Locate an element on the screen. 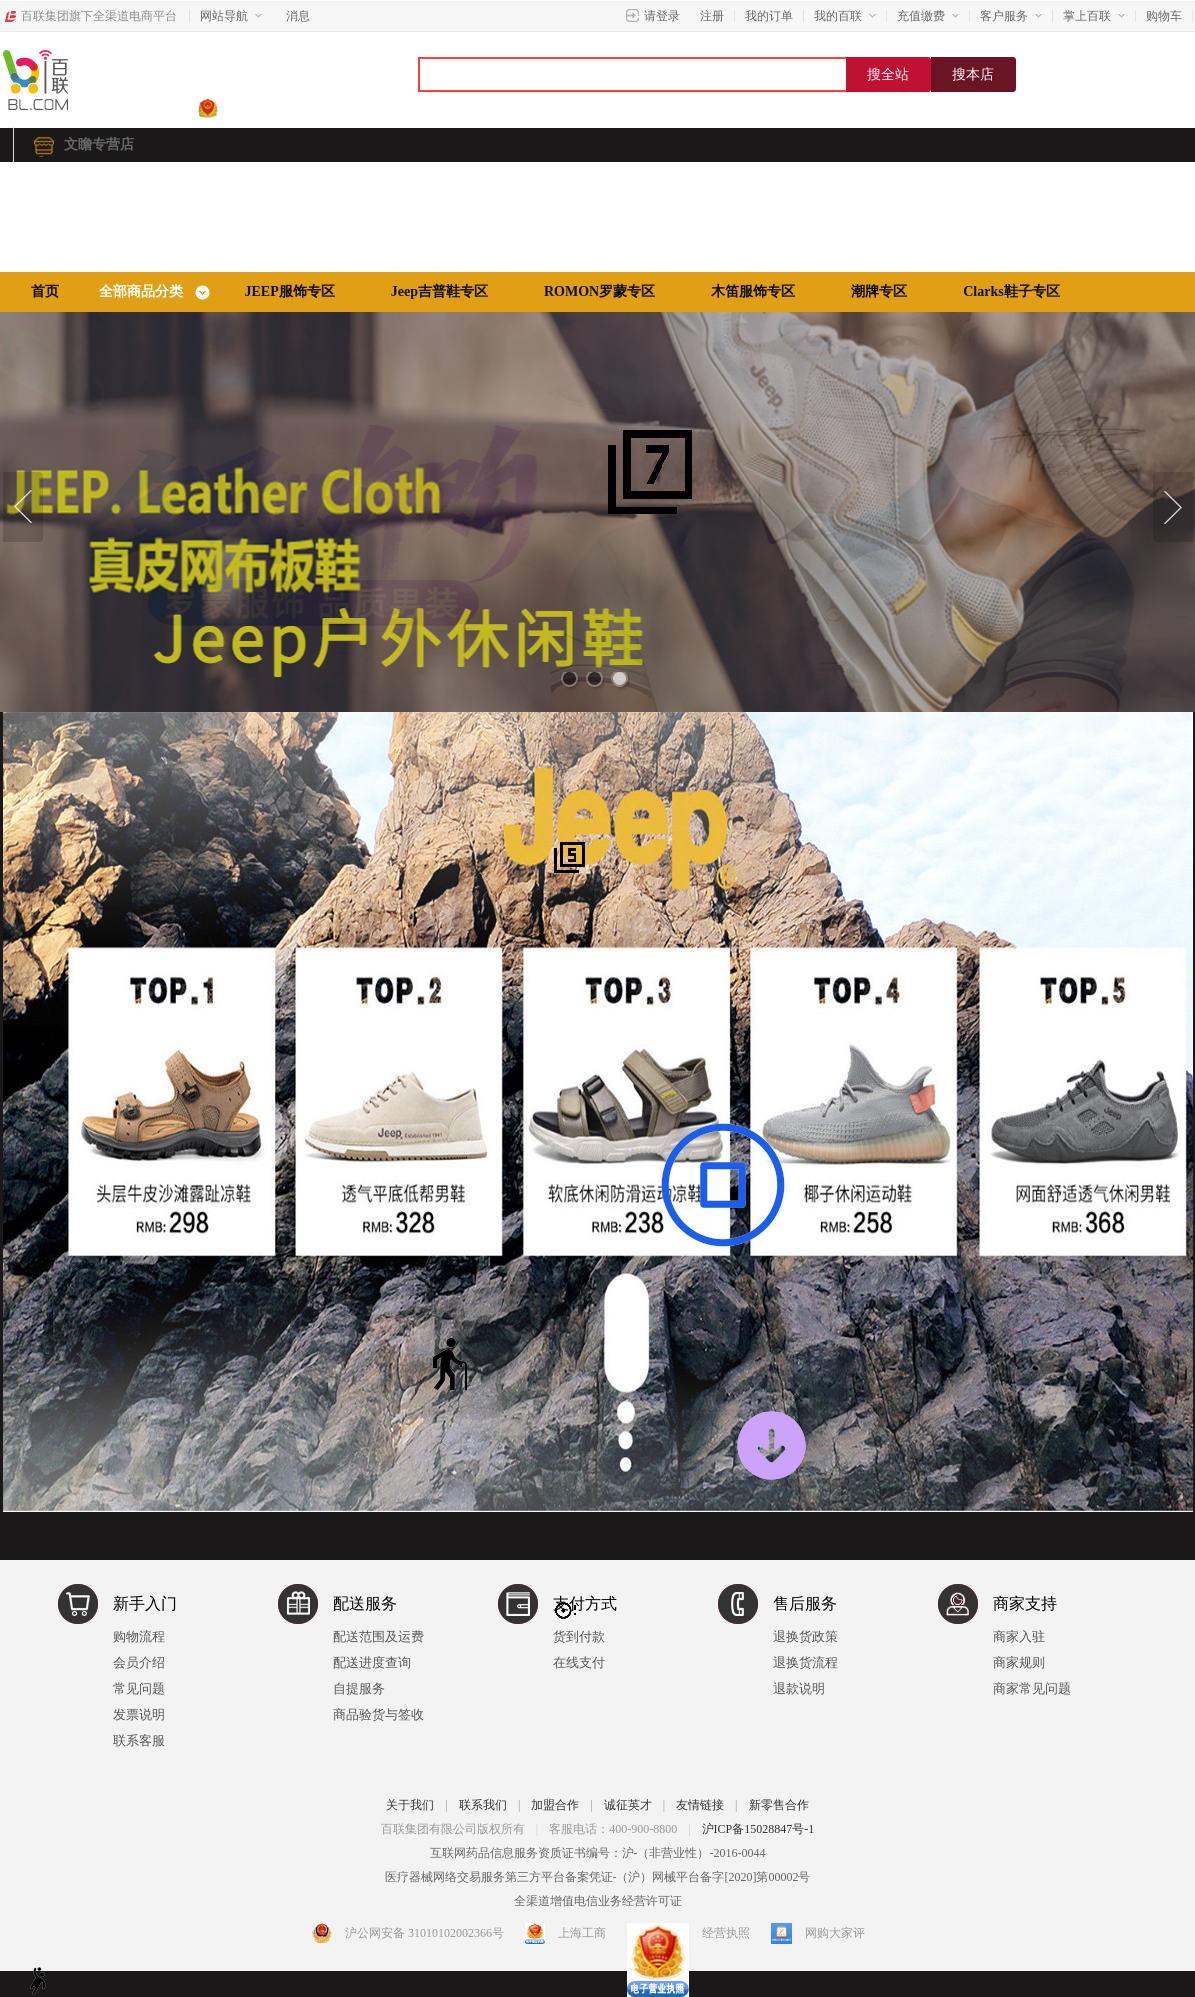 This screenshot has width=1195, height=1997. access elderly or senior accessibility settings is located at coordinates (447, 1363).